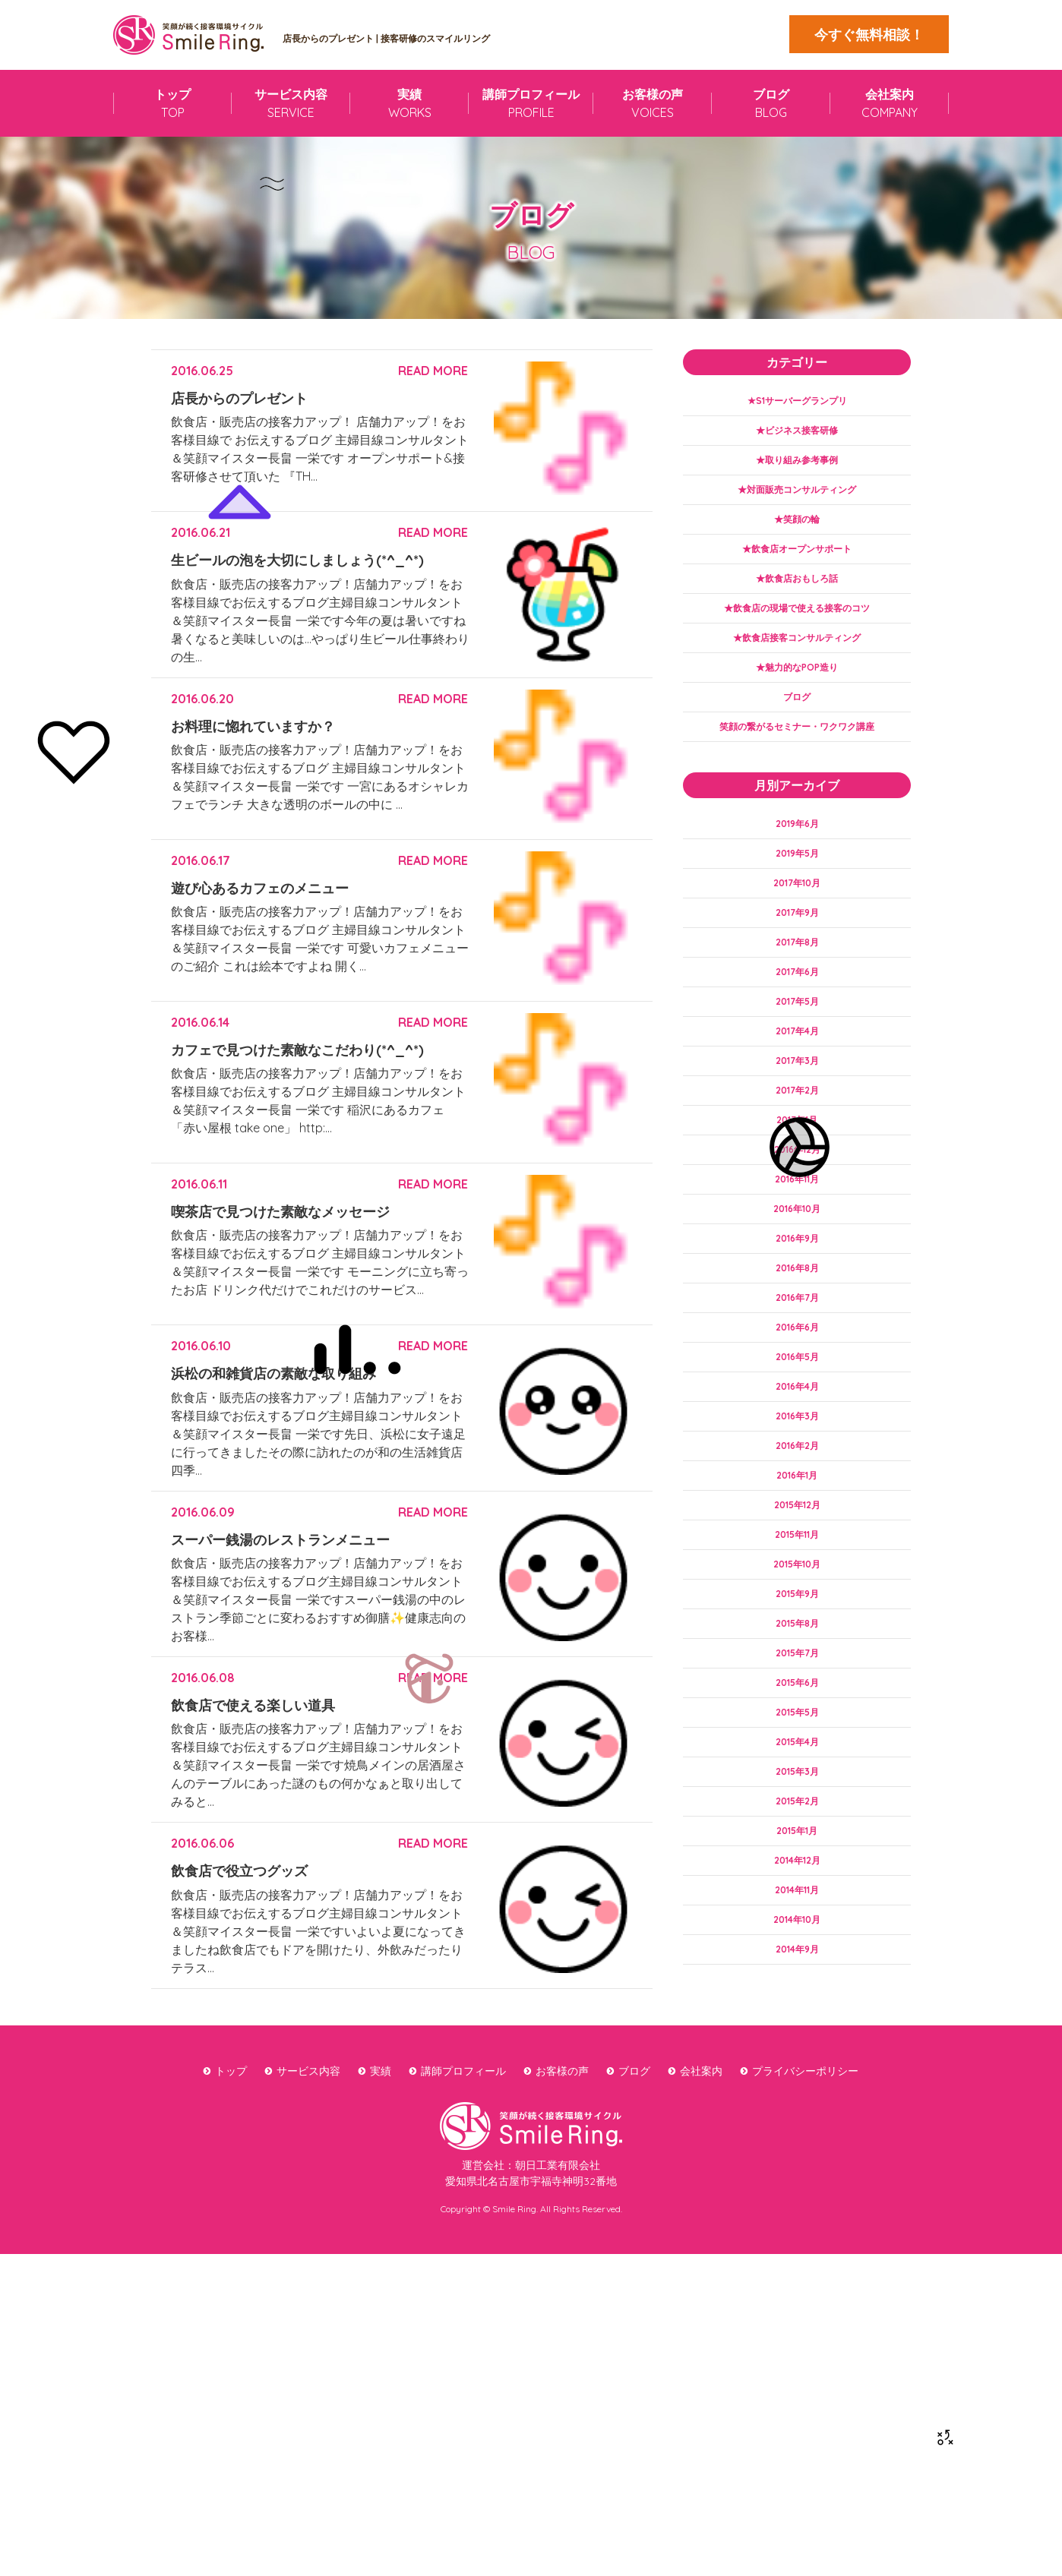  I want to click on add to favorites, so click(74, 752).